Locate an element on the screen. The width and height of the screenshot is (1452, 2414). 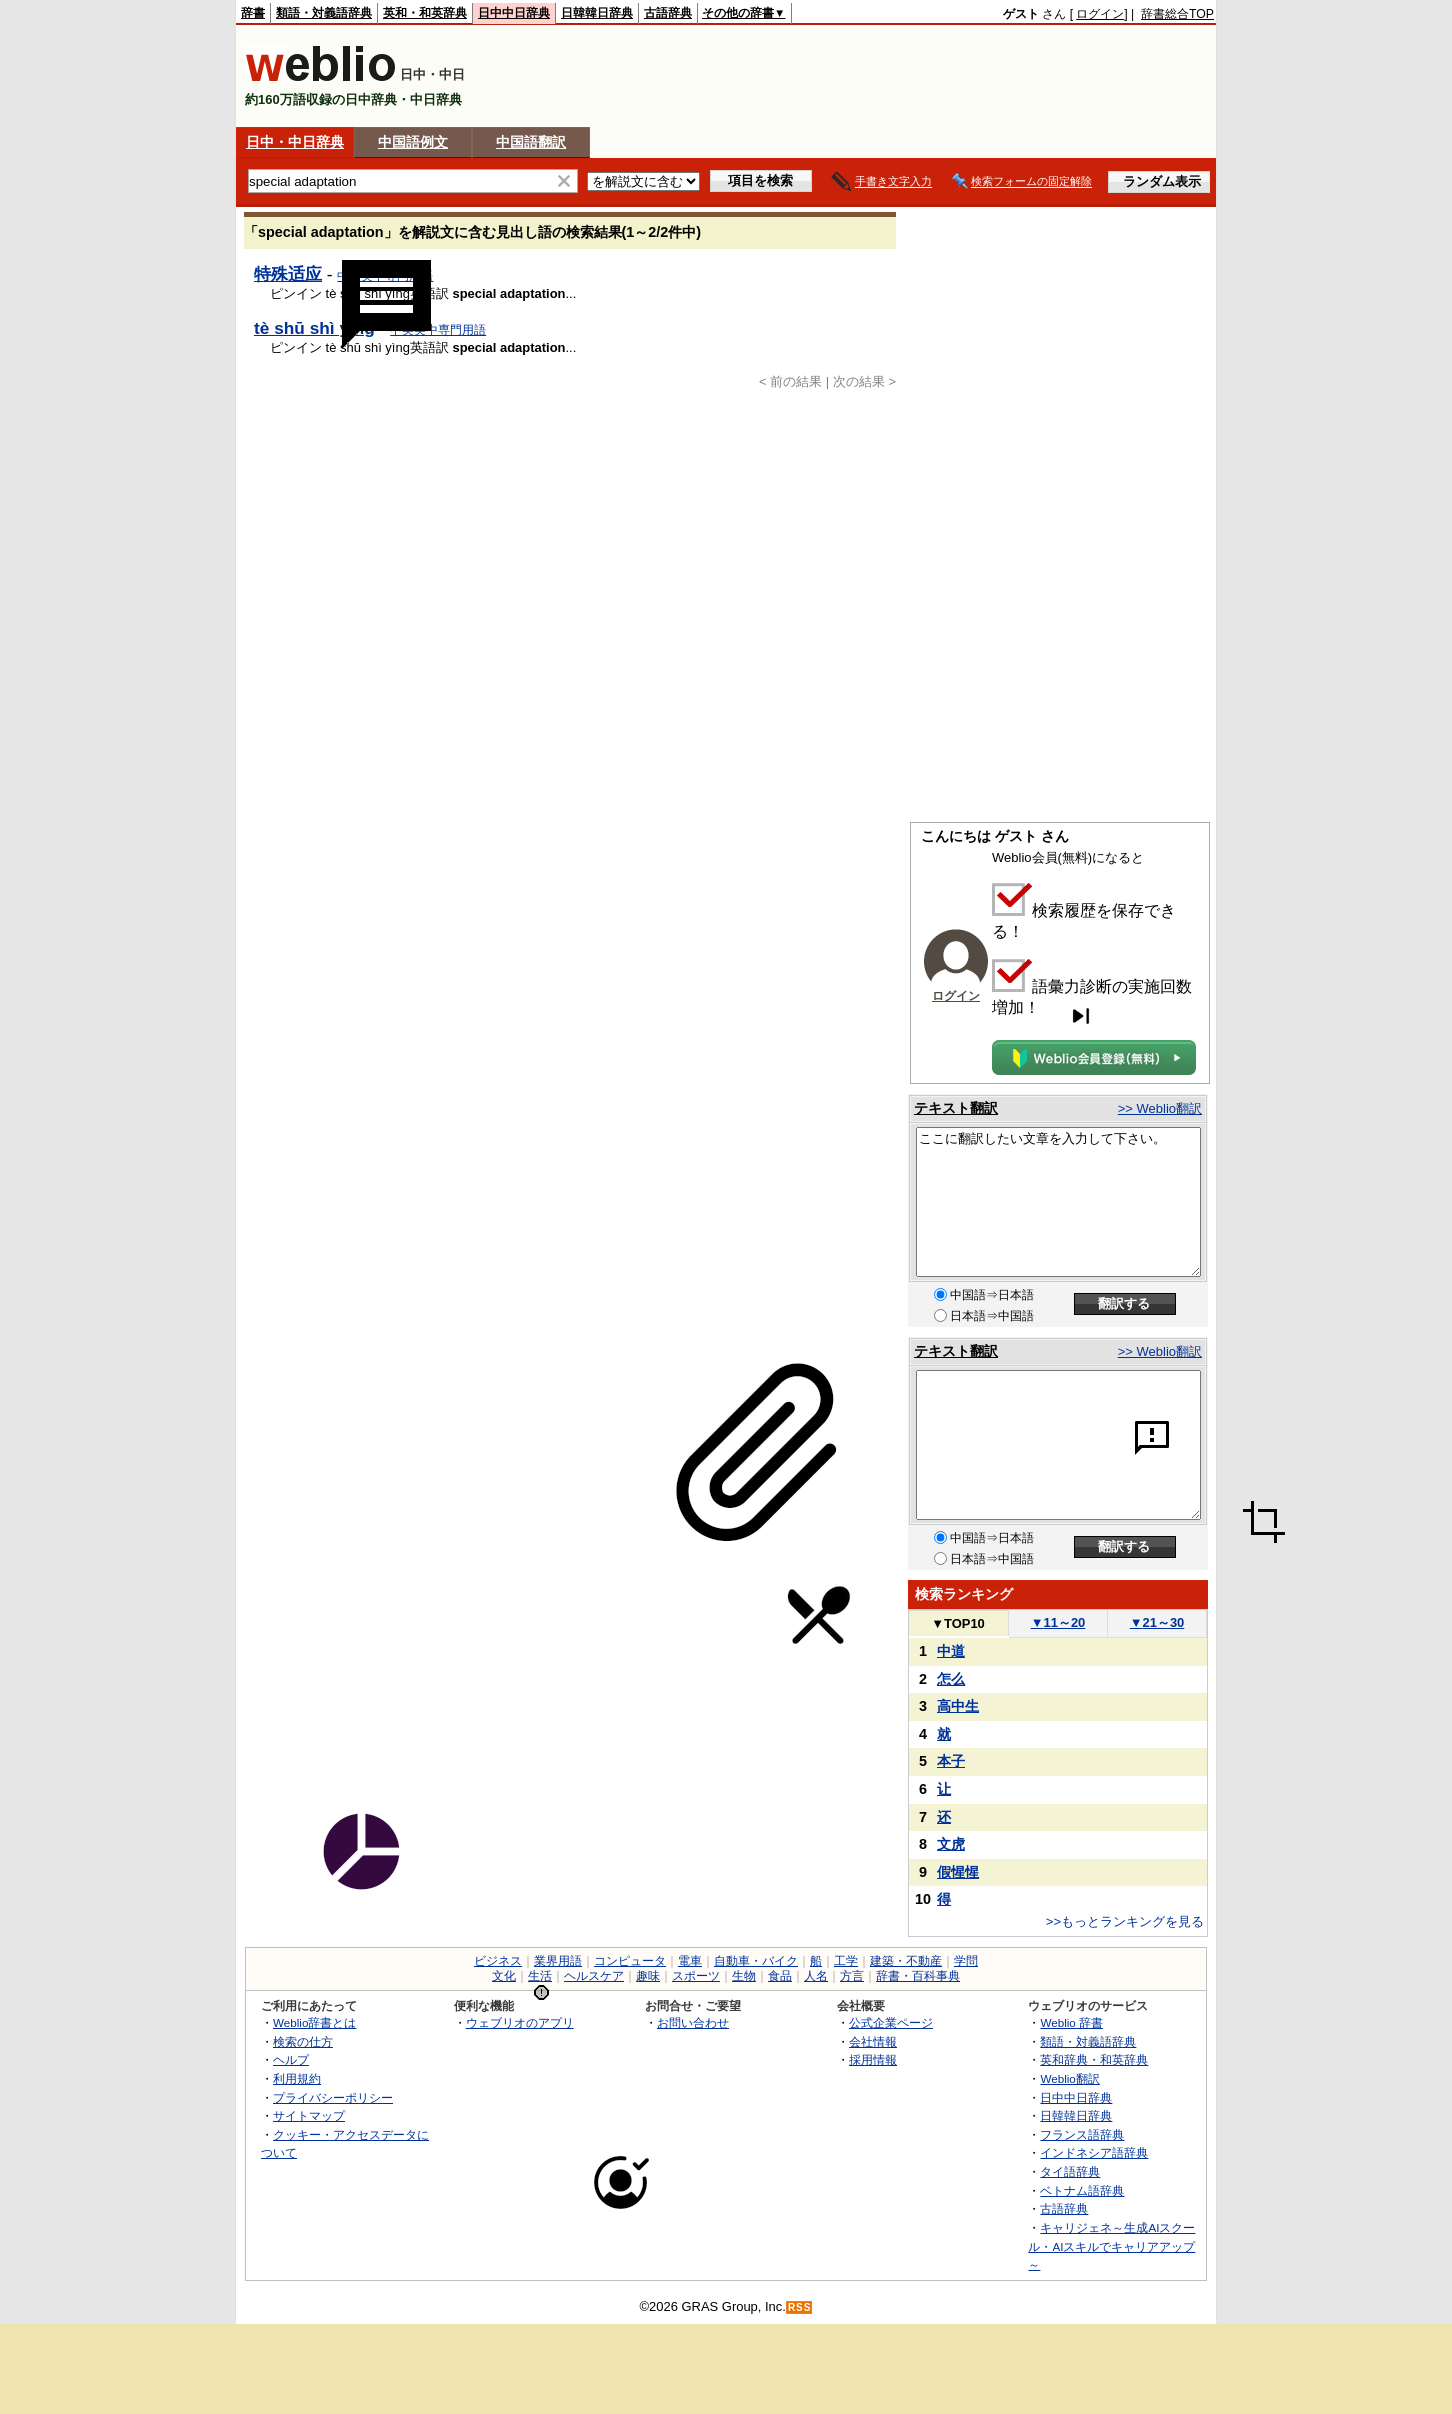
report inappropriate content or behavior is located at coordinates (541, 1992).